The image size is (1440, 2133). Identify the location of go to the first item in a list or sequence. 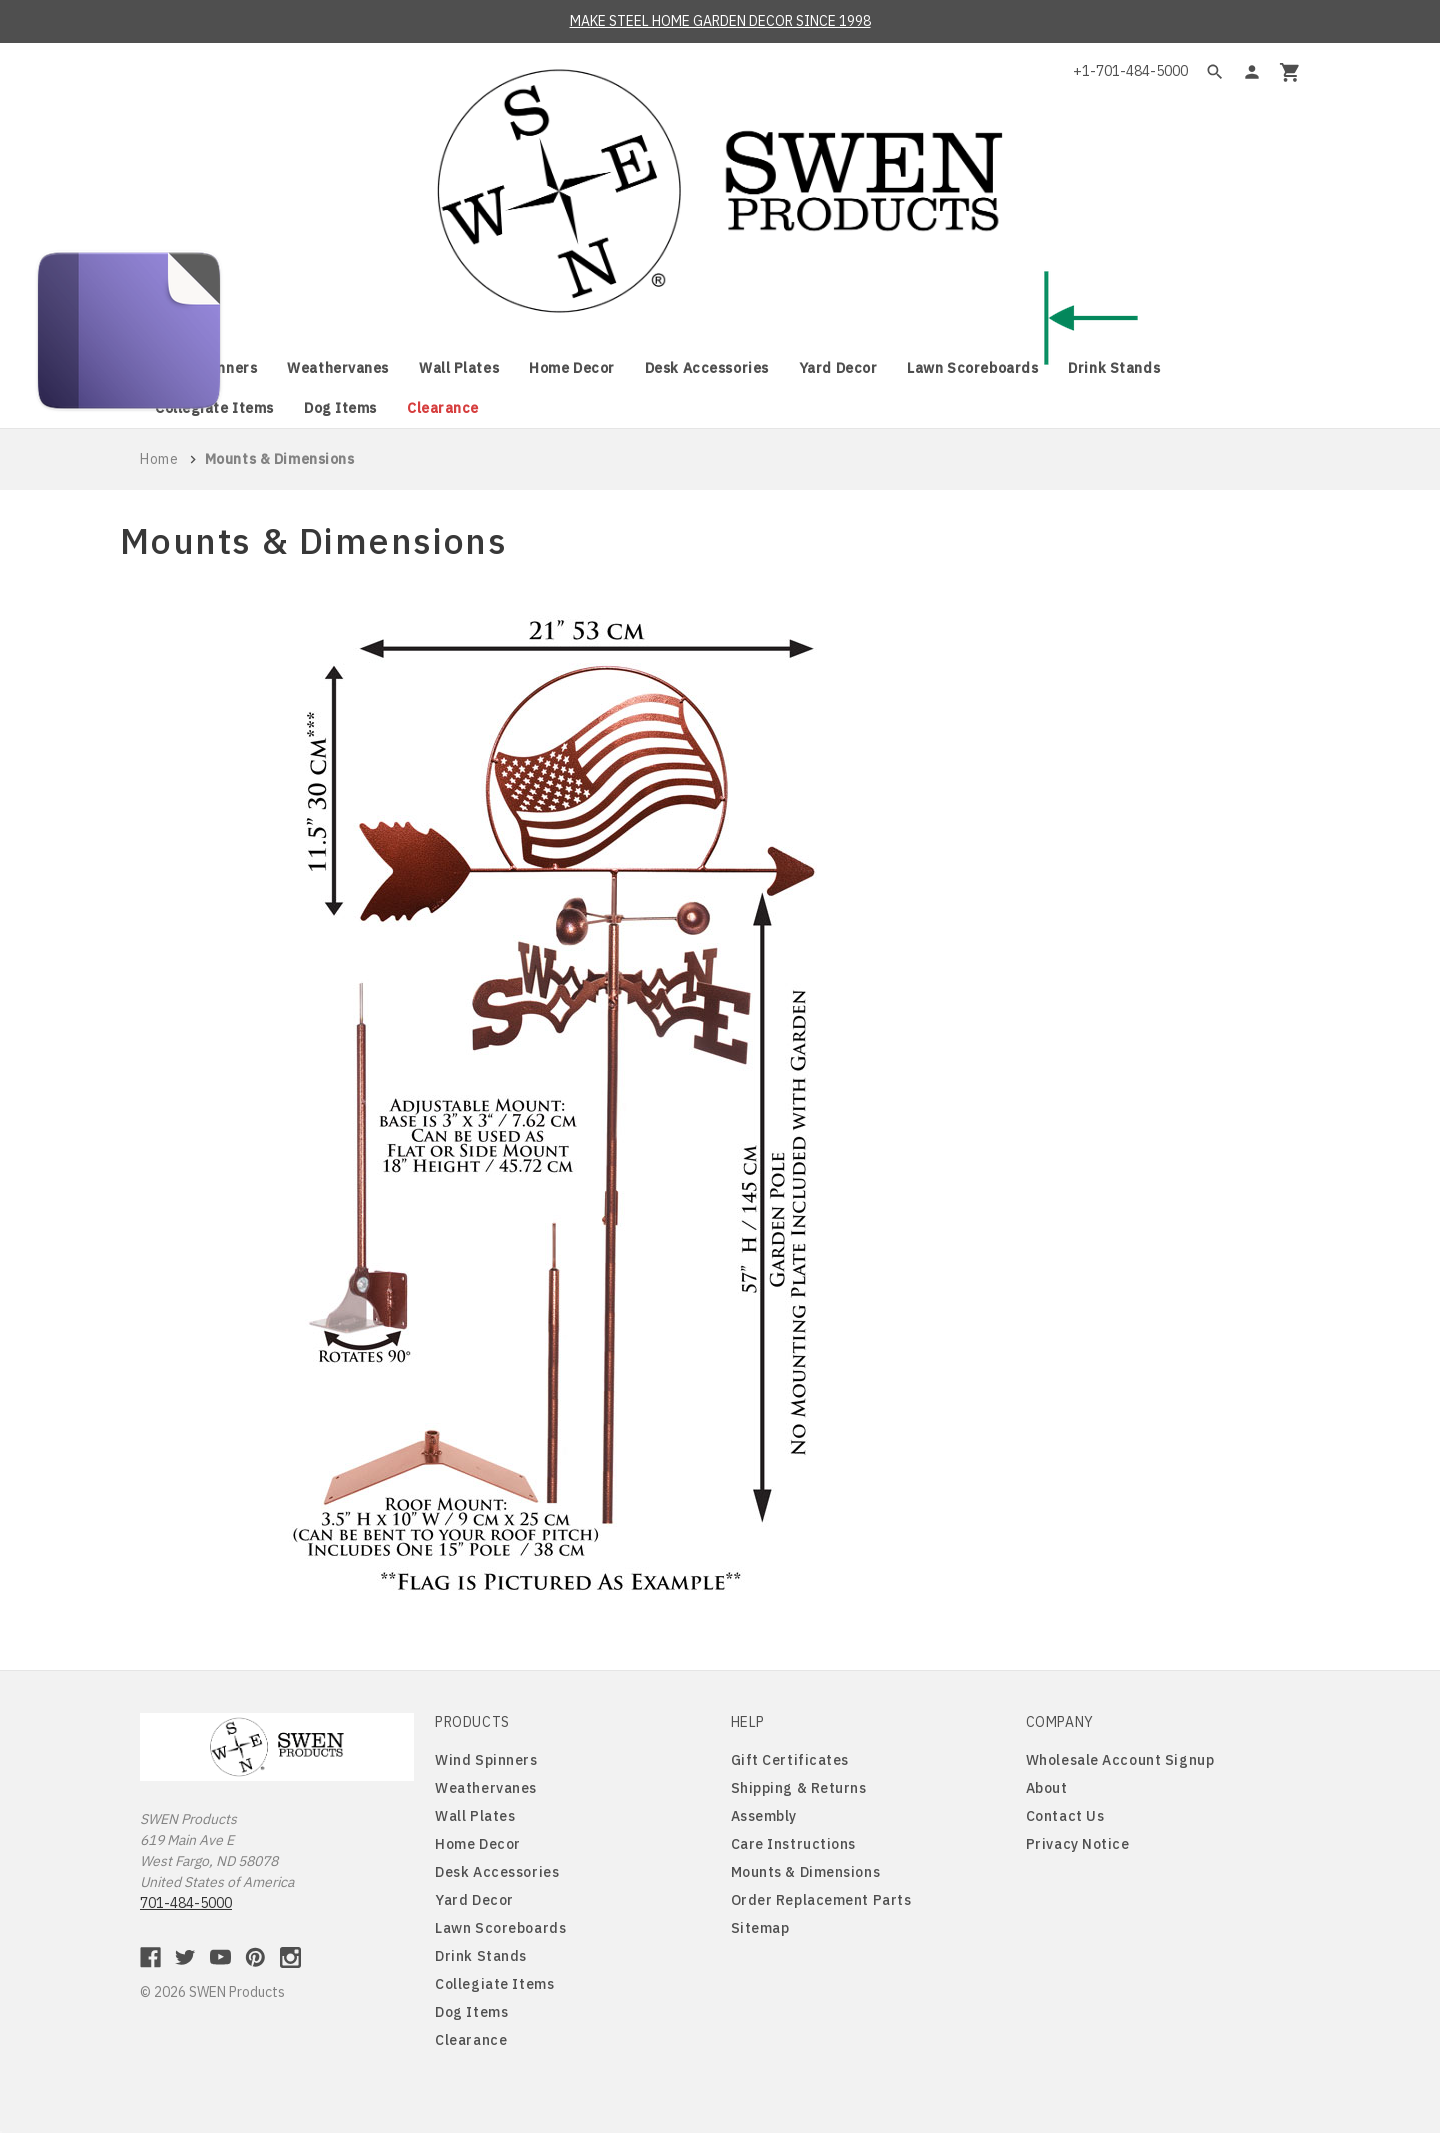
(1091, 318).